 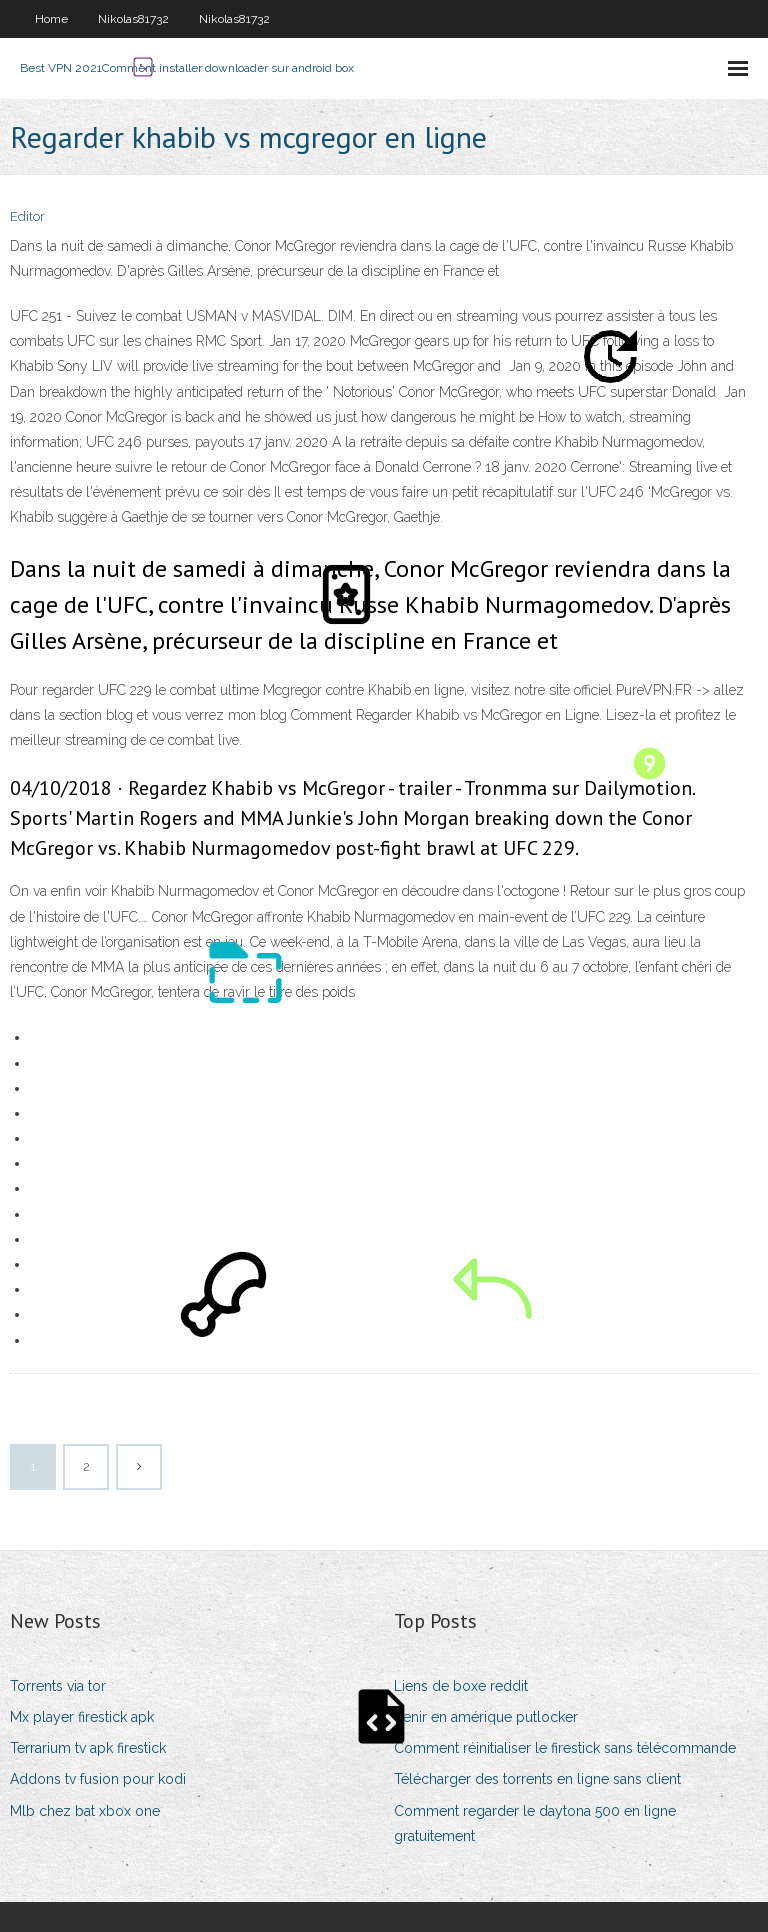 What do you see at coordinates (610, 356) in the screenshot?
I see `check for updates` at bounding box center [610, 356].